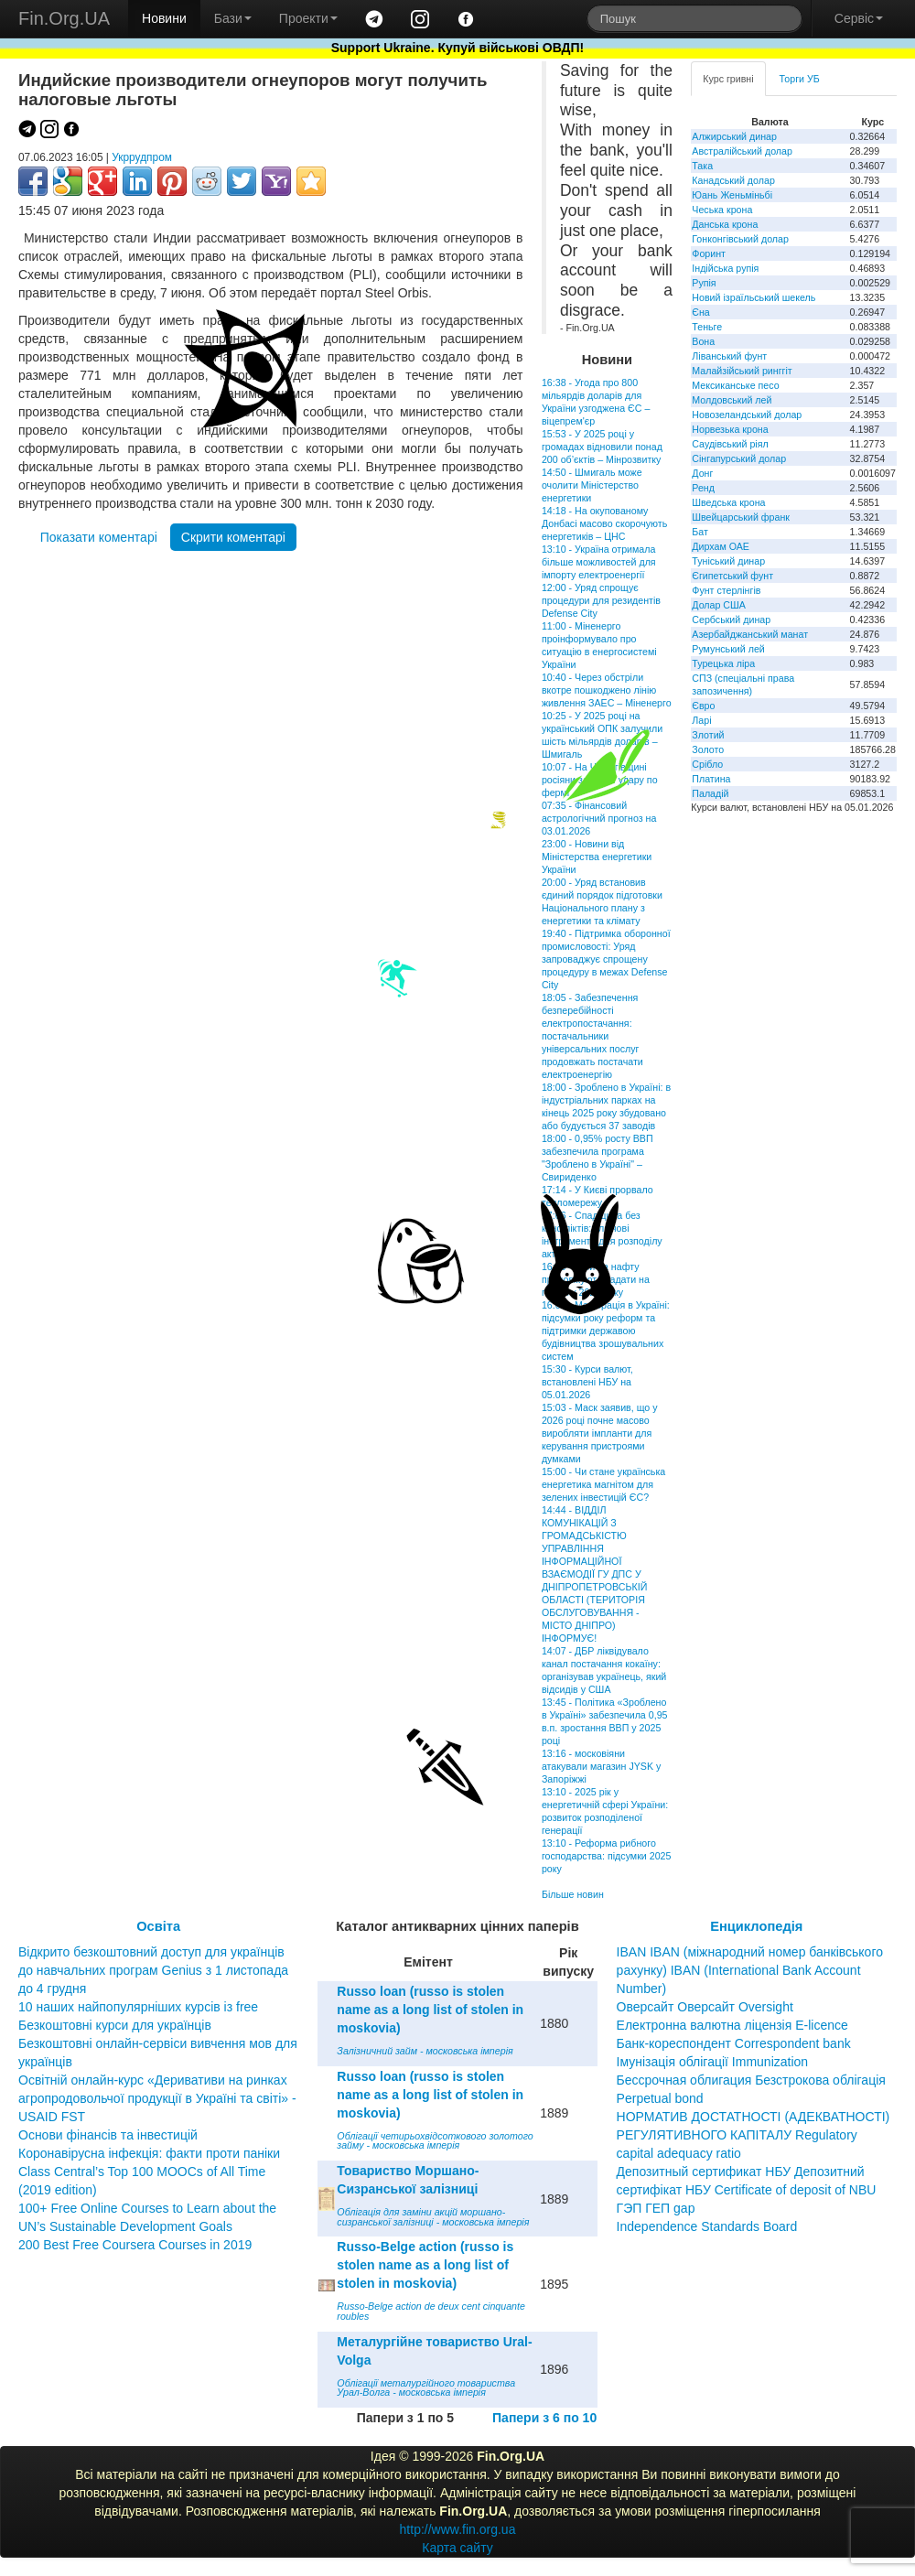 The height and width of the screenshot is (2576, 915). What do you see at coordinates (579, 1254) in the screenshot?
I see `indicates rabbit or bunny-related content` at bounding box center [579, 1254].